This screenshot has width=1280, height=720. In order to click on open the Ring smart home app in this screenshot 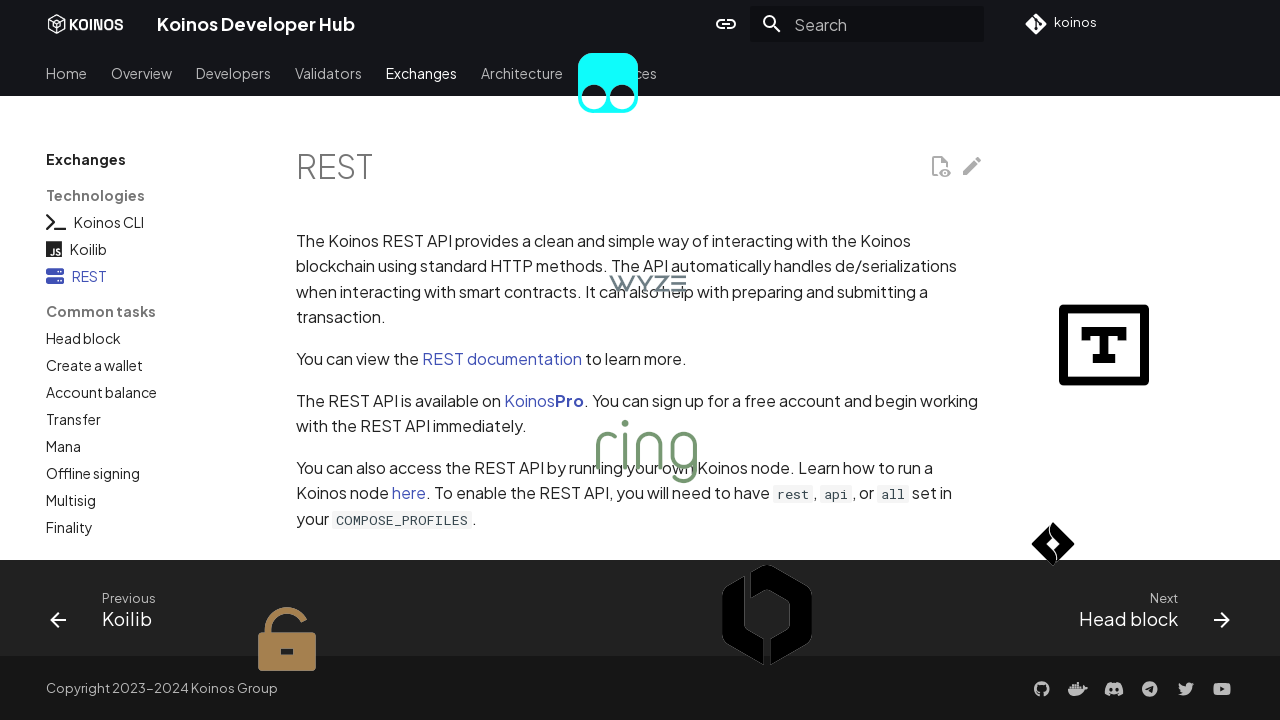, I will do `click(646, 451)`.